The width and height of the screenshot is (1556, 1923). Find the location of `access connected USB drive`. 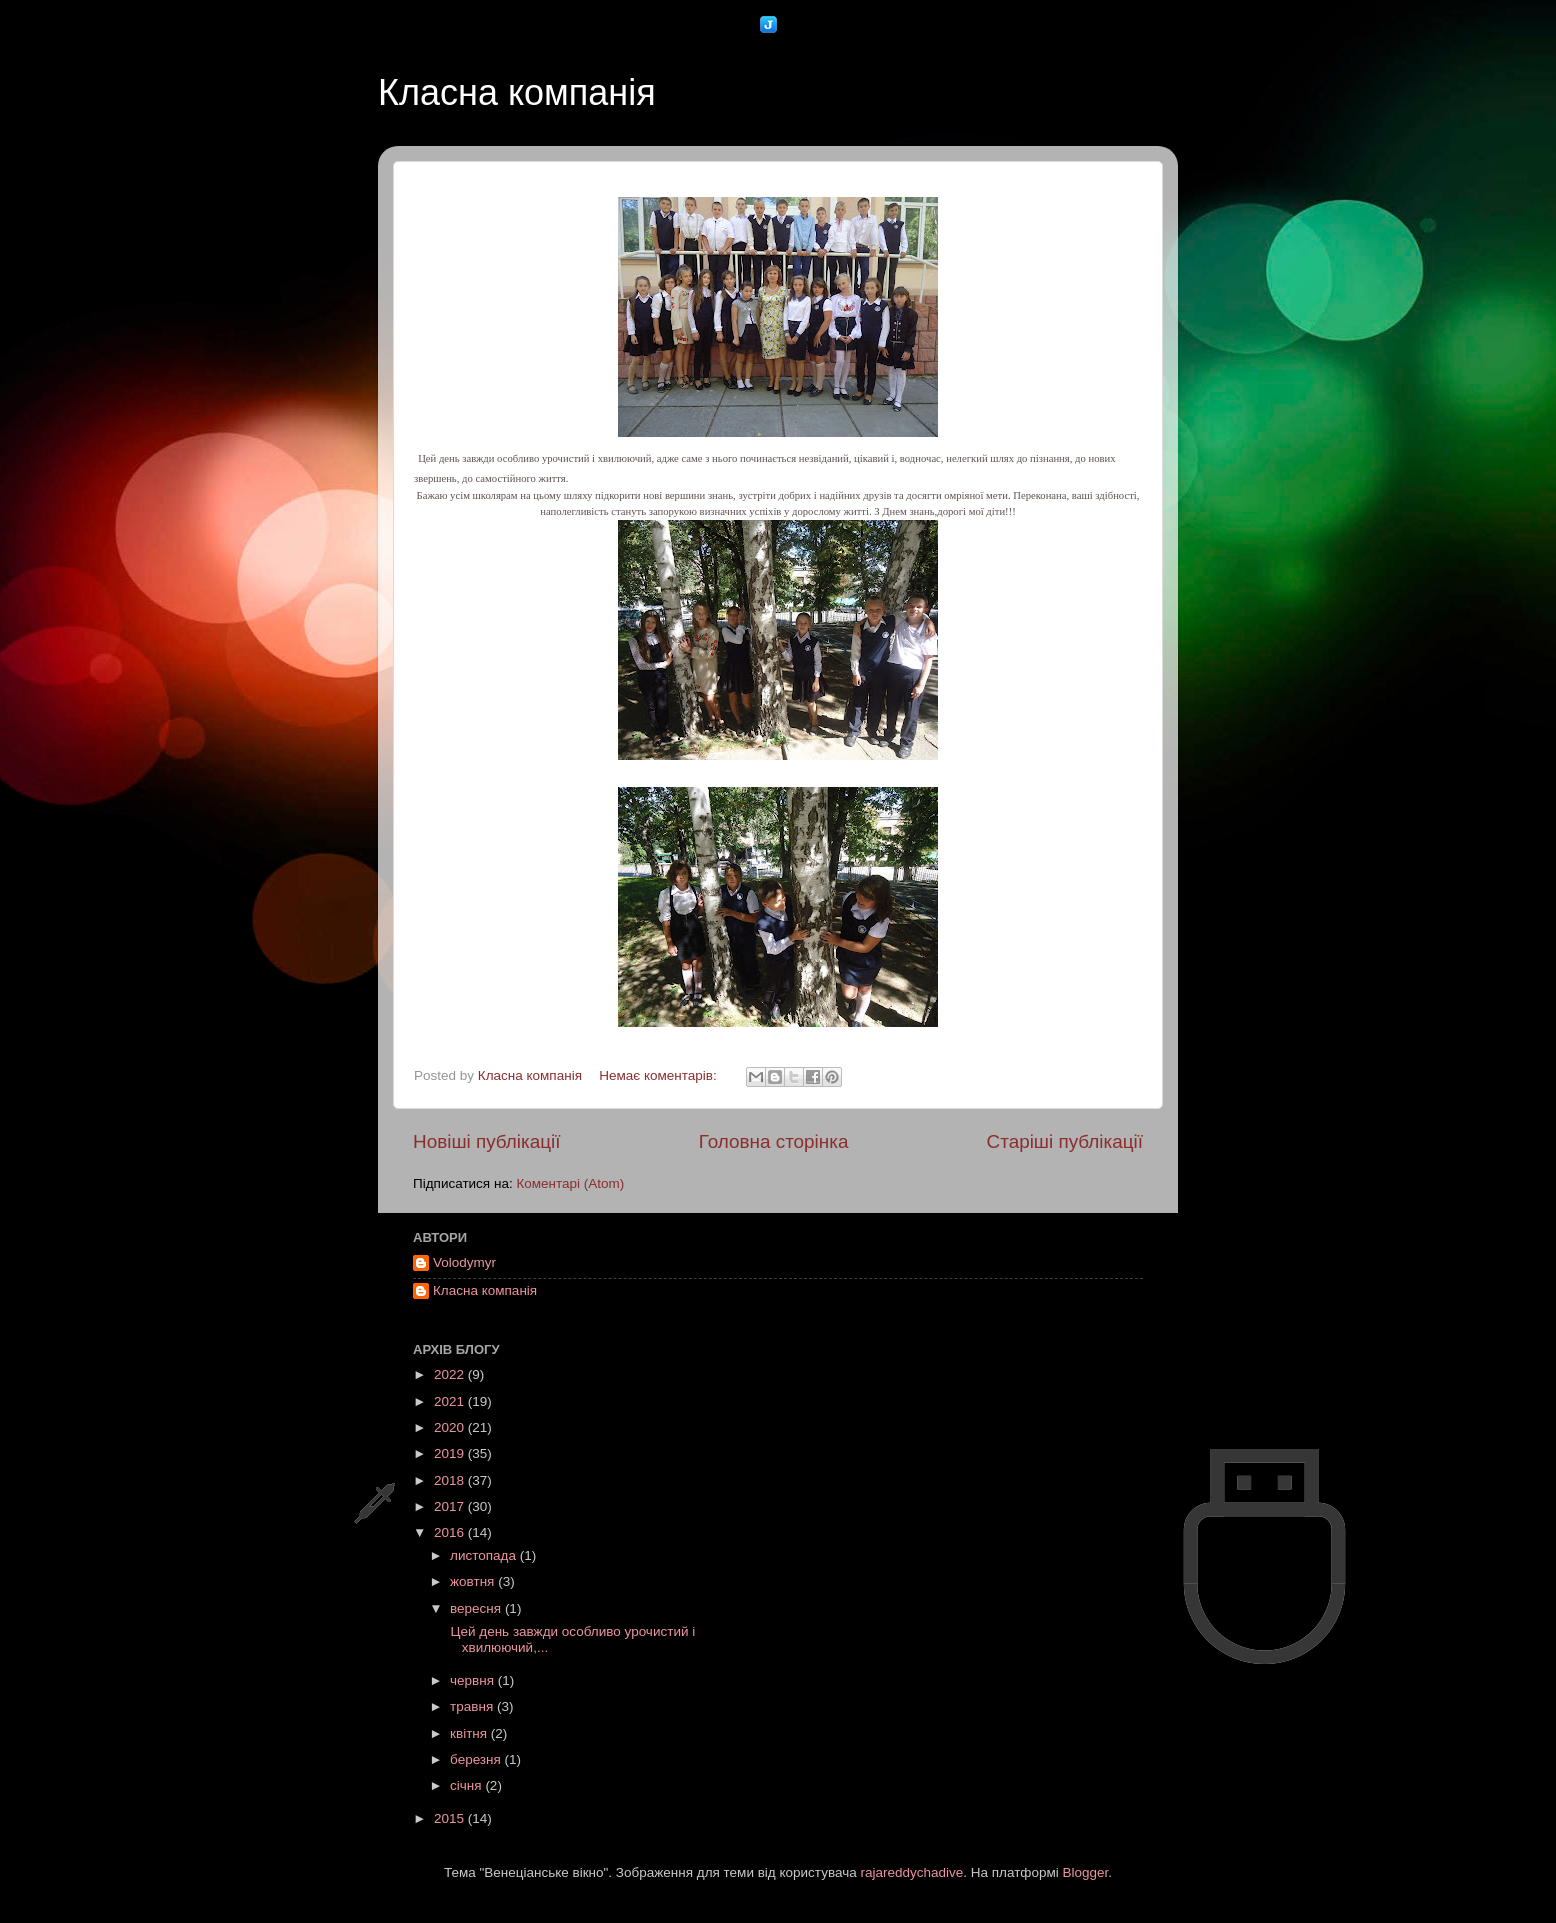

access connected USB drive is located at coordinates (1264, 1556).